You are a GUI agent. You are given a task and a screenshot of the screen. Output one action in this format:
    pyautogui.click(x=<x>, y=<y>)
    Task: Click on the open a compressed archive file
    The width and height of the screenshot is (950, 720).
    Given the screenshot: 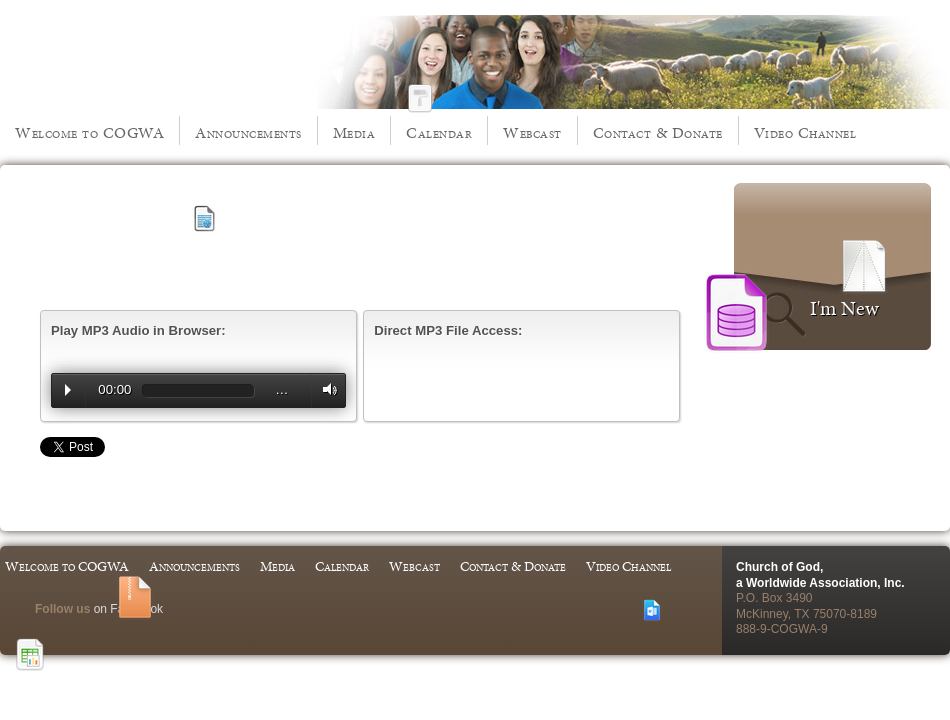 What is the action you would take?
    pyautogui.click(x=135, y=598)
    